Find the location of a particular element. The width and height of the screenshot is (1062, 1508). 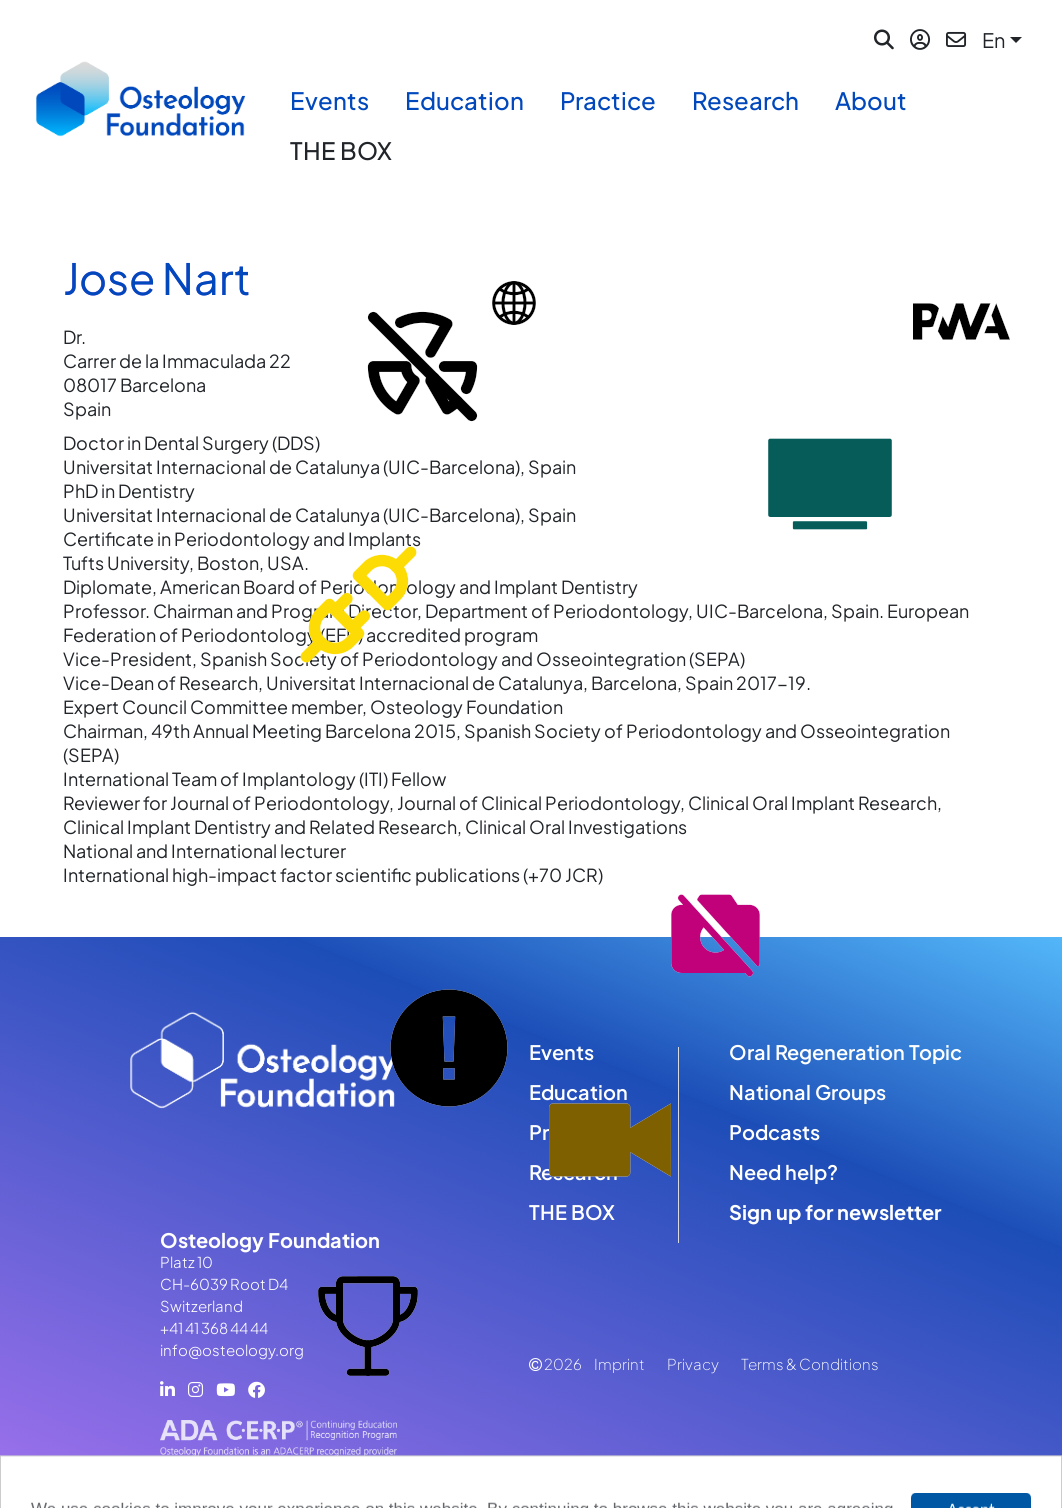

camera is disabled or turned off is located at coordinates (715, 935).